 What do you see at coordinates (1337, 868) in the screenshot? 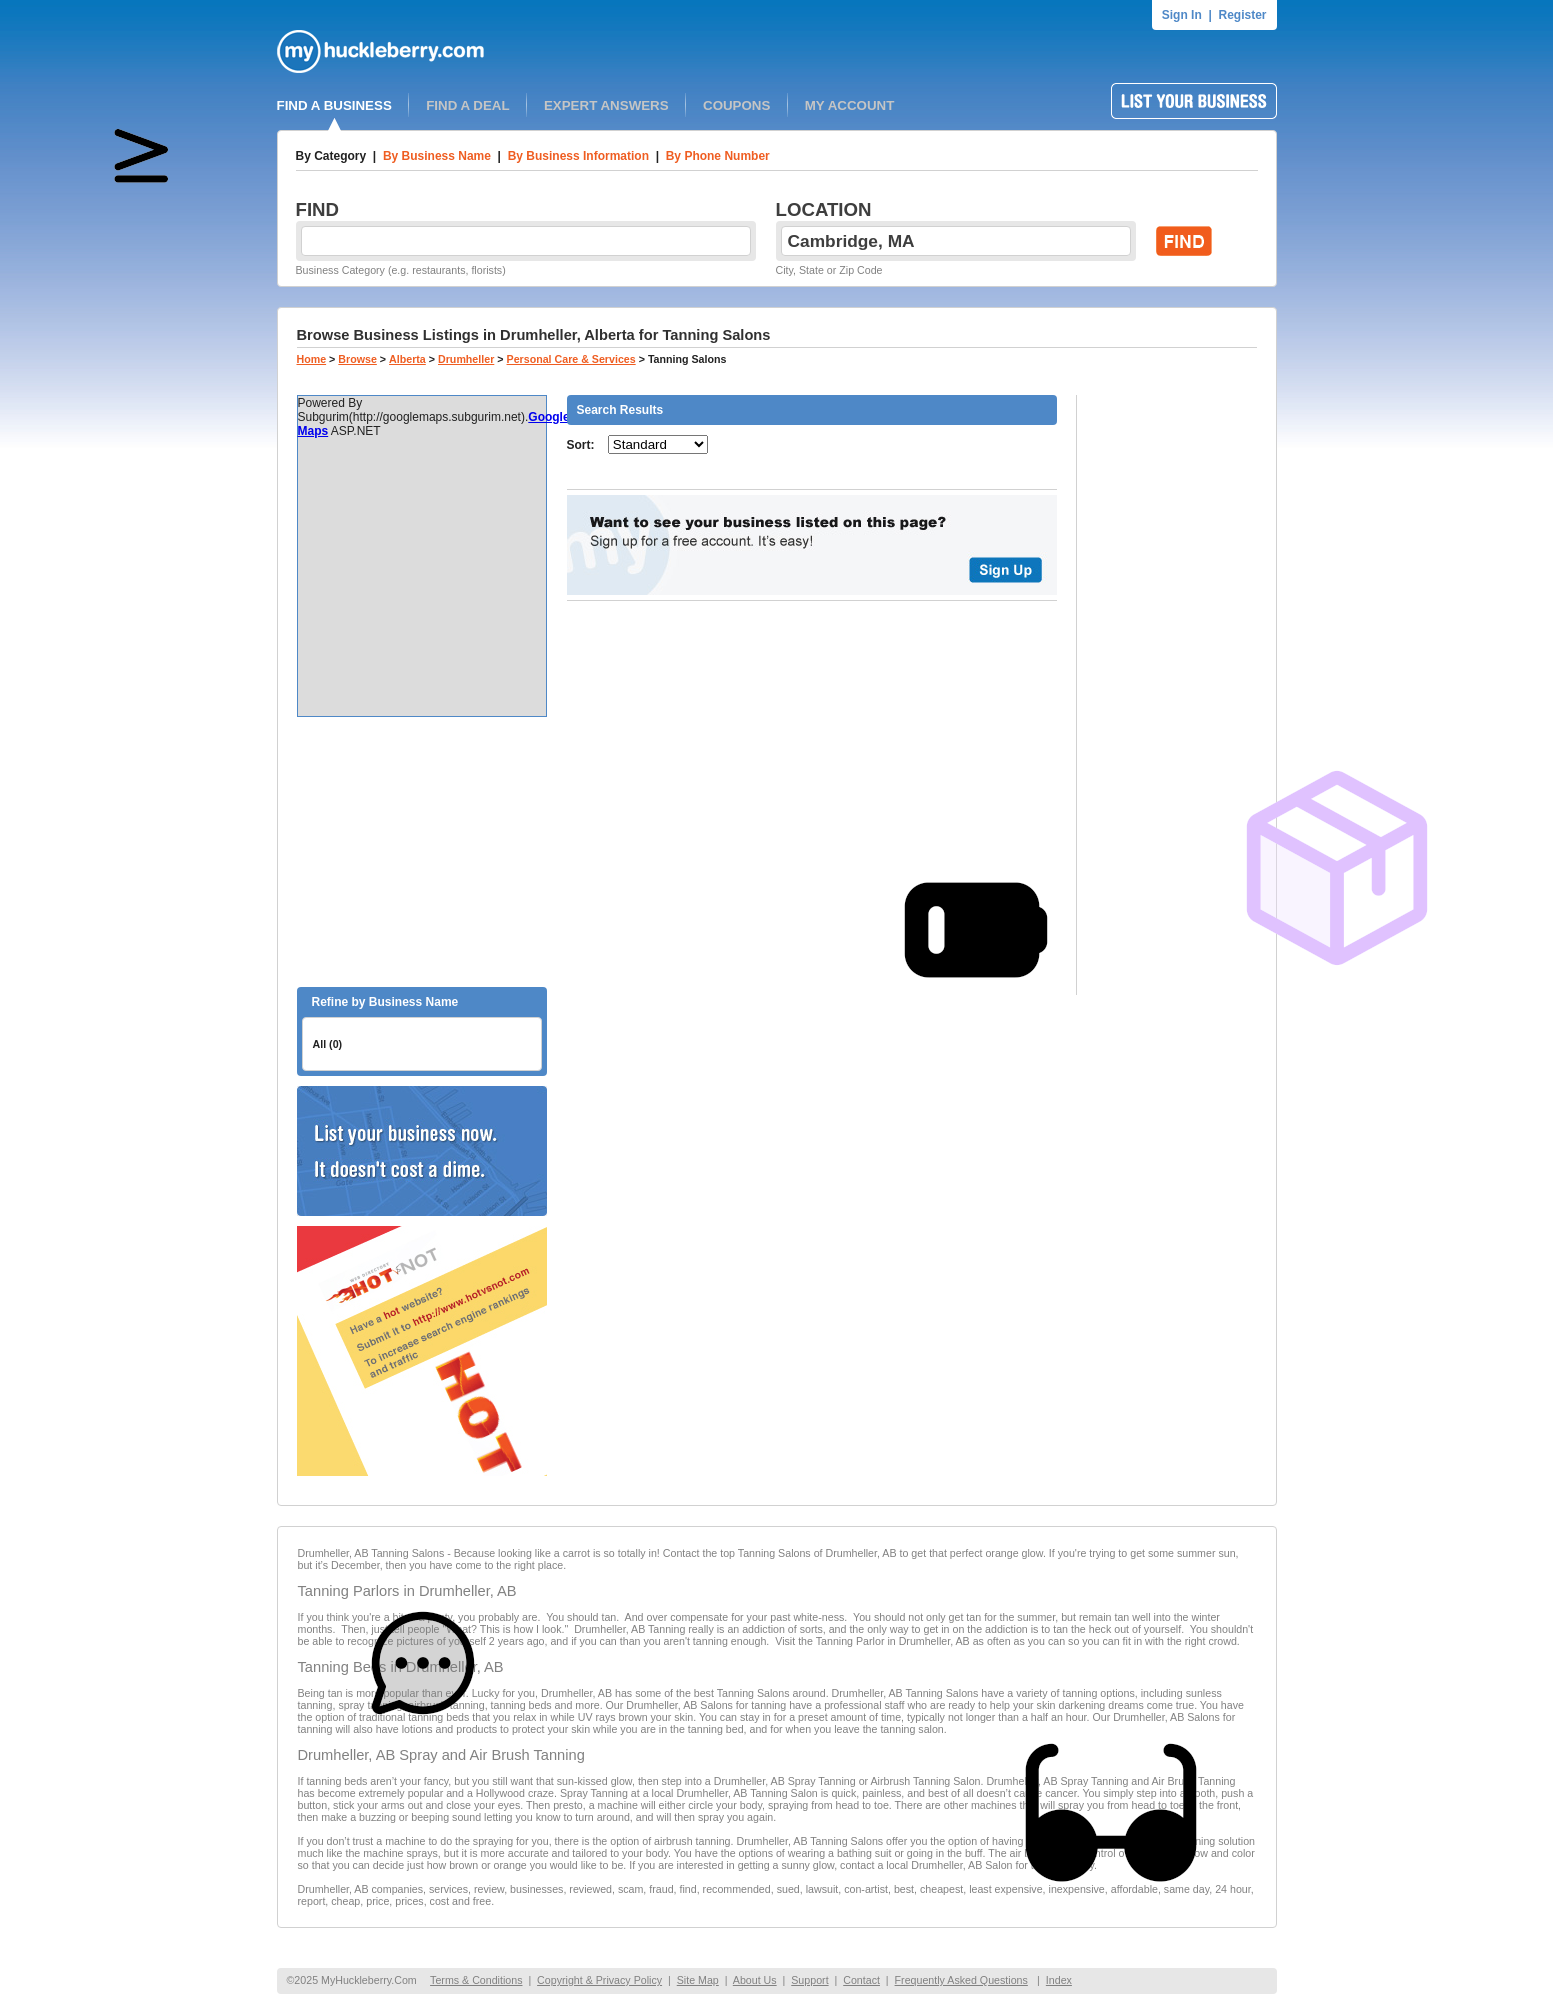
I see `view order or shipment details` at bounding box center [1337, 868].